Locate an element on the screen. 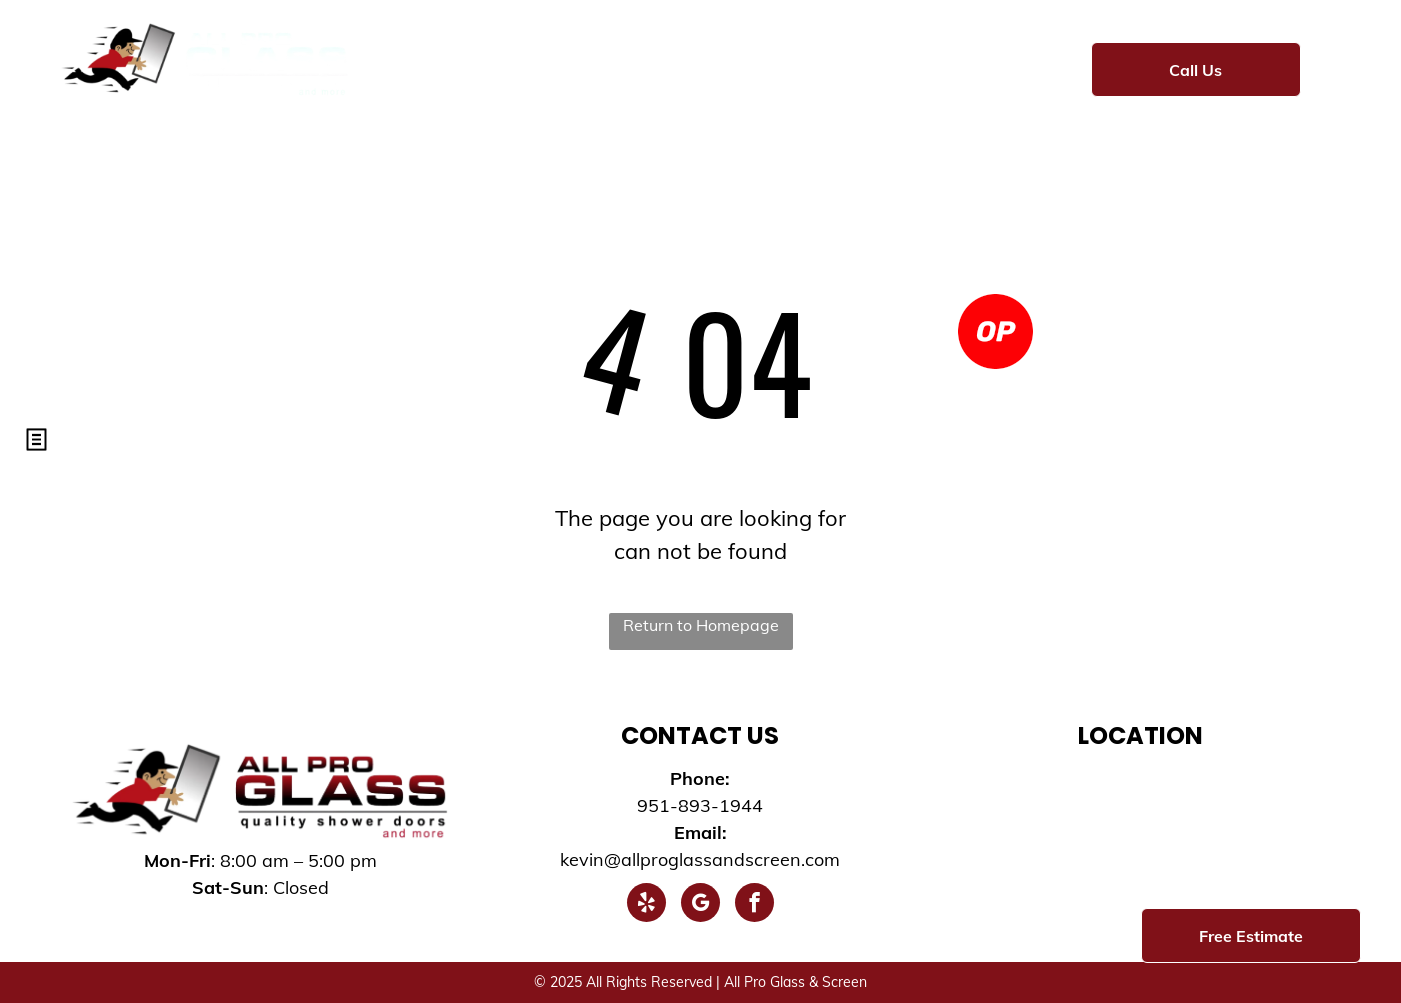  optimism blockchain network logo is located at coordinates (995, 331).